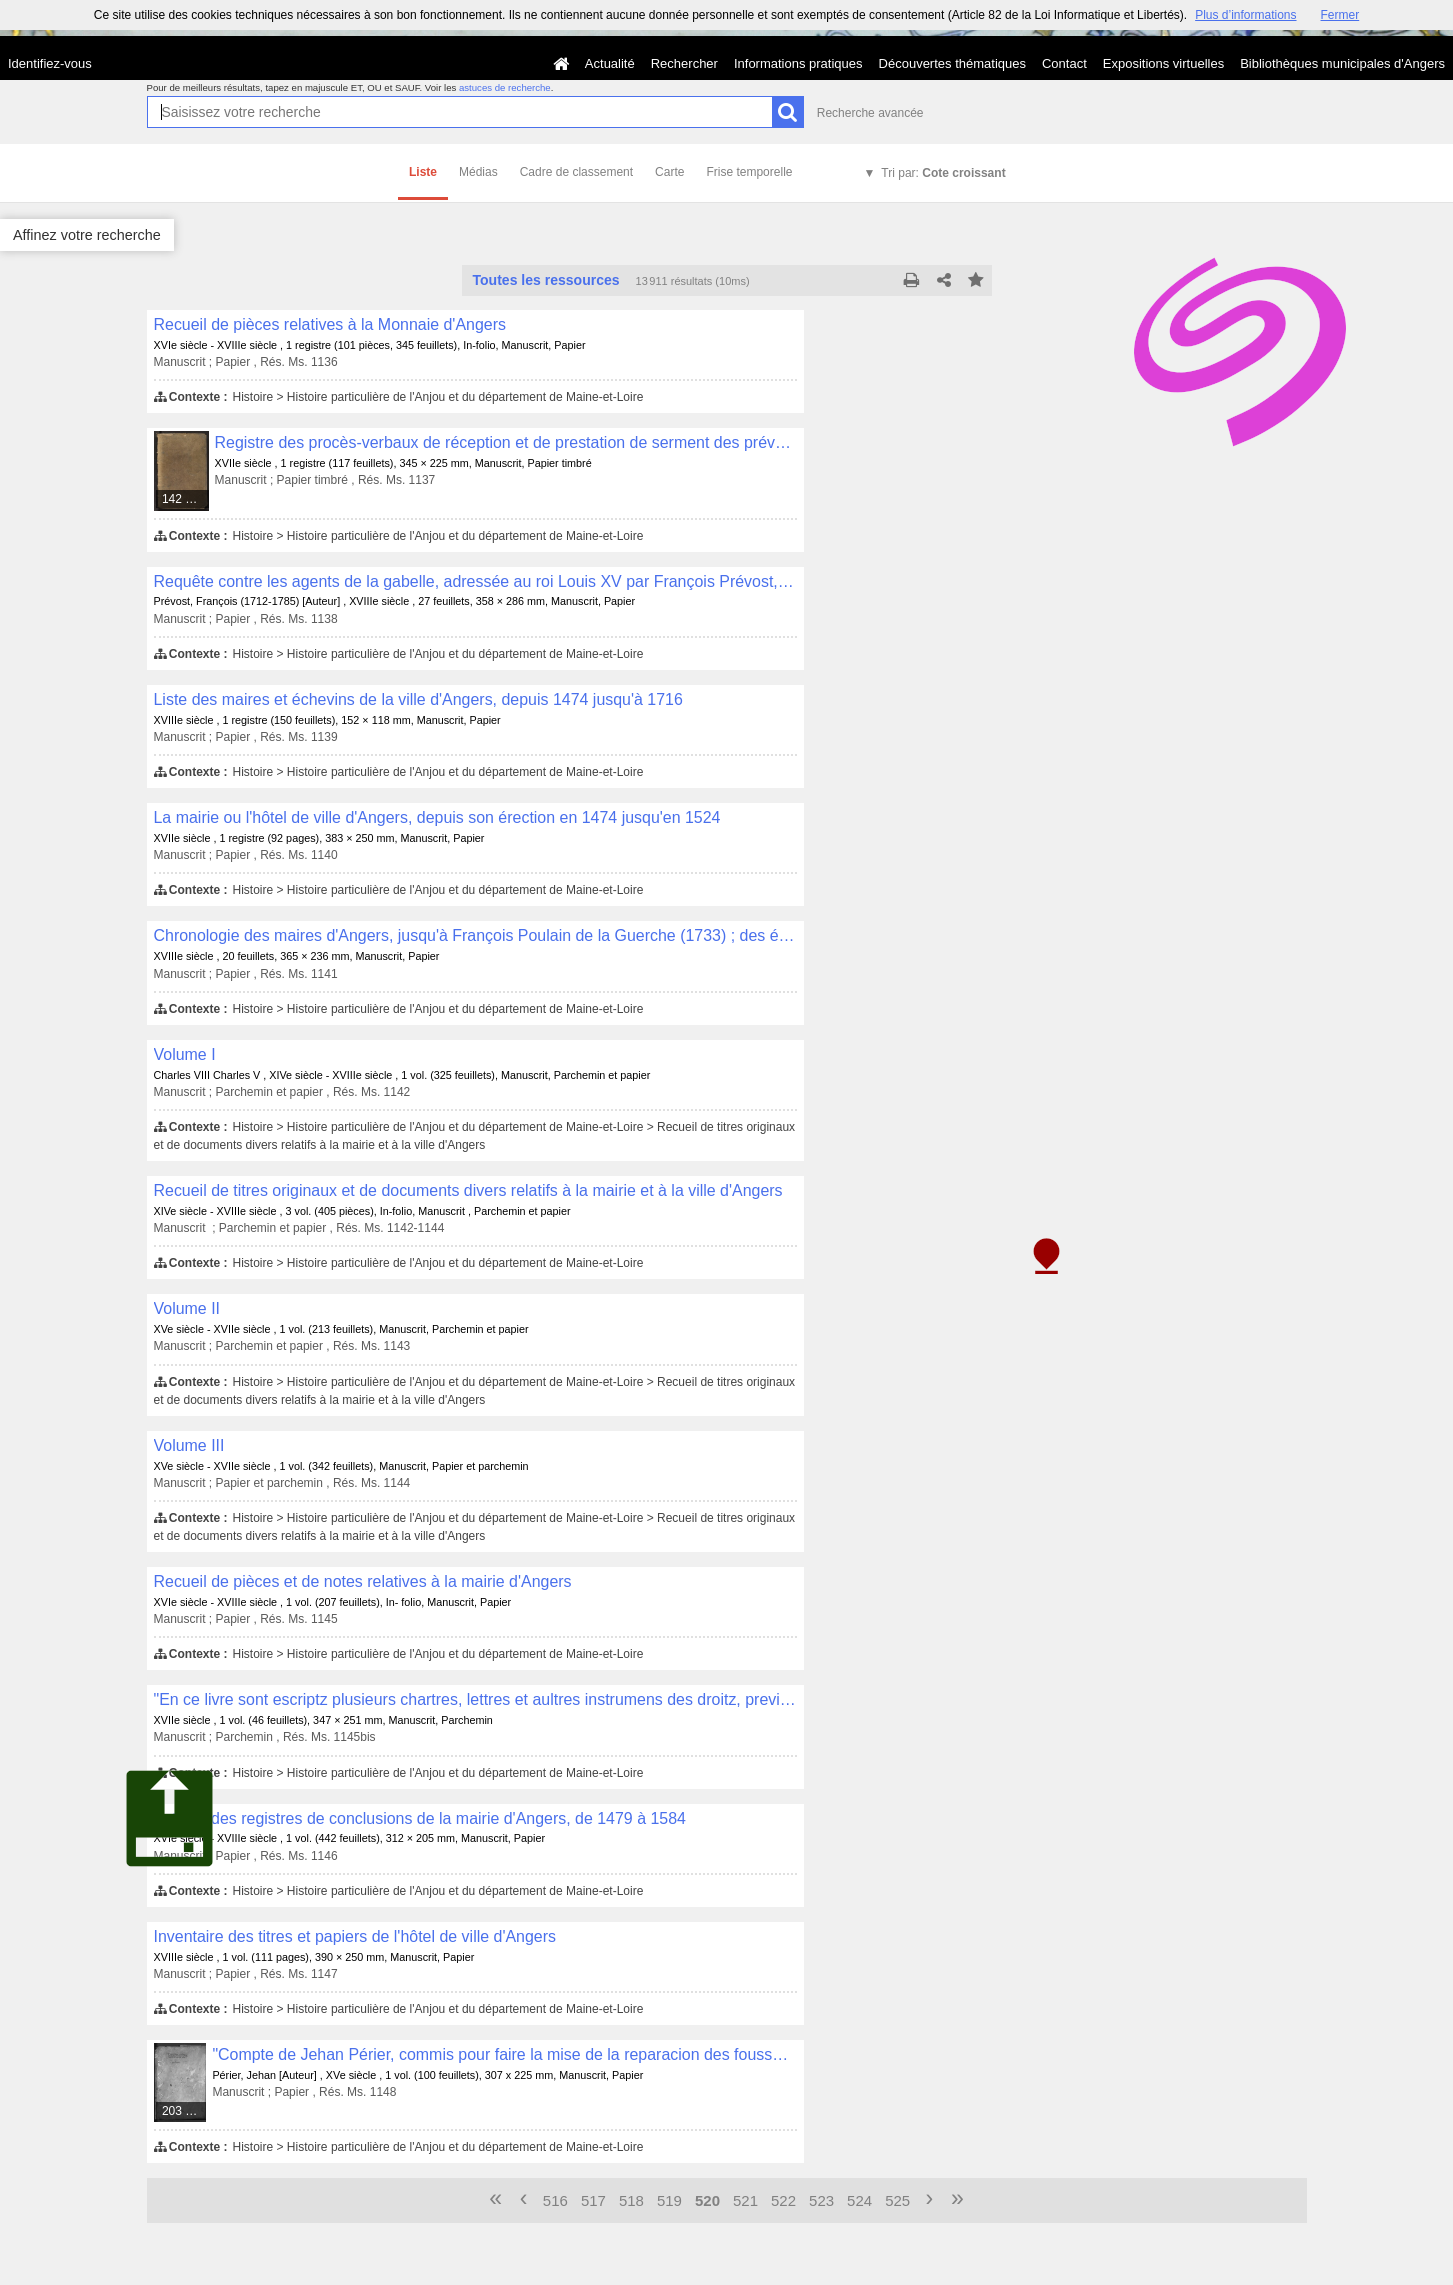 The height and width of the screenshot is (2285, 1453). What do you see at coordinates (169, 1818) in the screenshot?
I see `uninstall an application` at bounding box center [169, 1818].